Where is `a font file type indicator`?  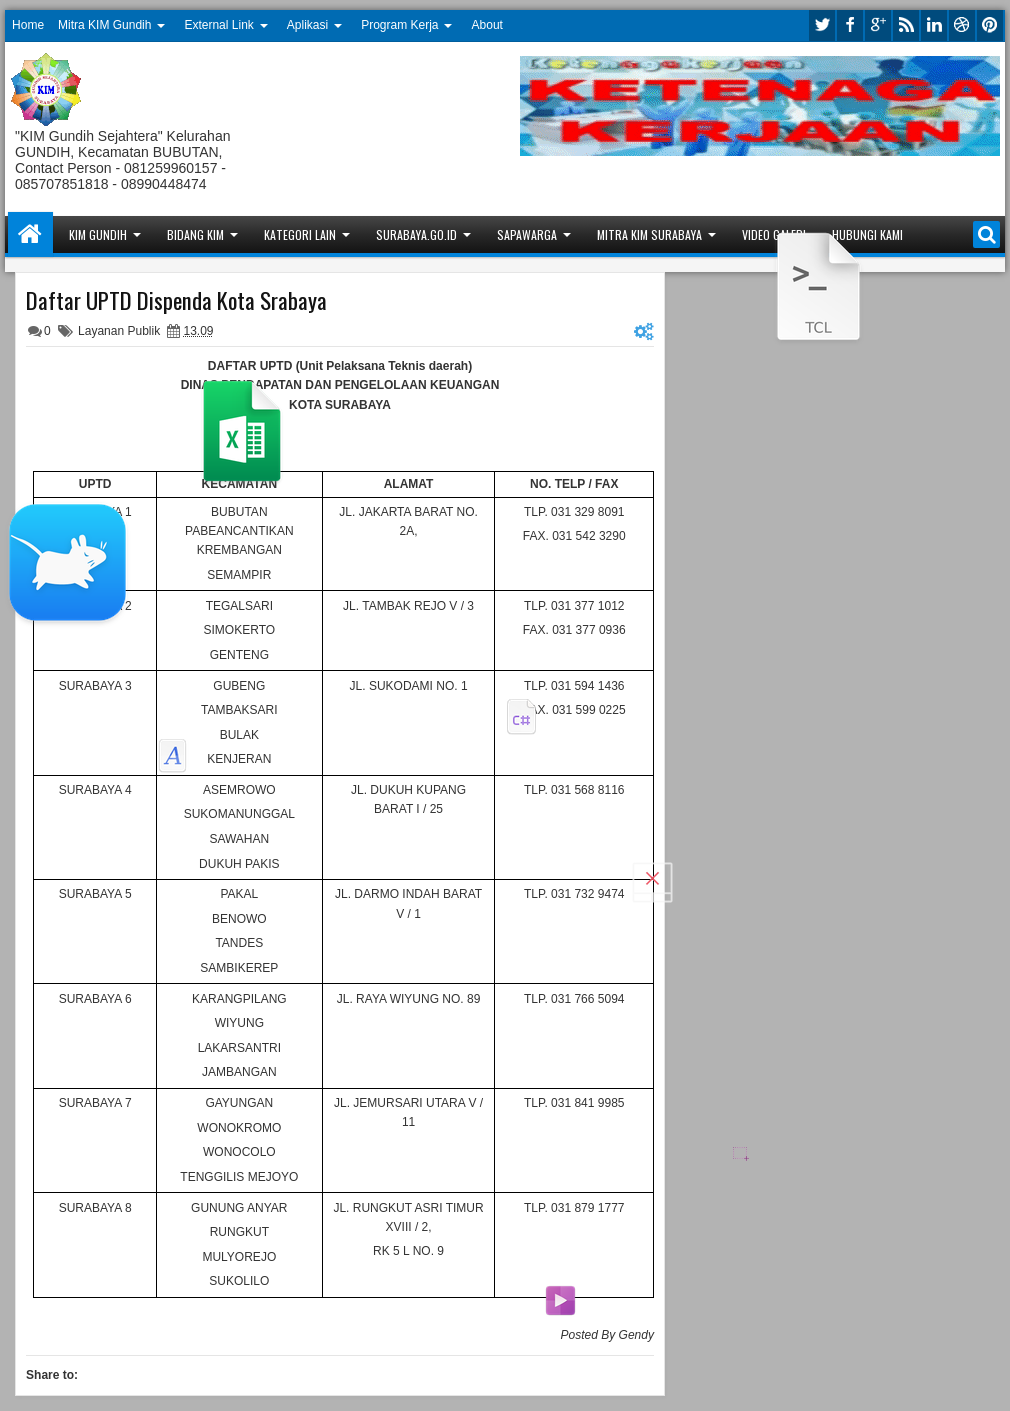
a font file type indicator is located at coordinates (172, 755).